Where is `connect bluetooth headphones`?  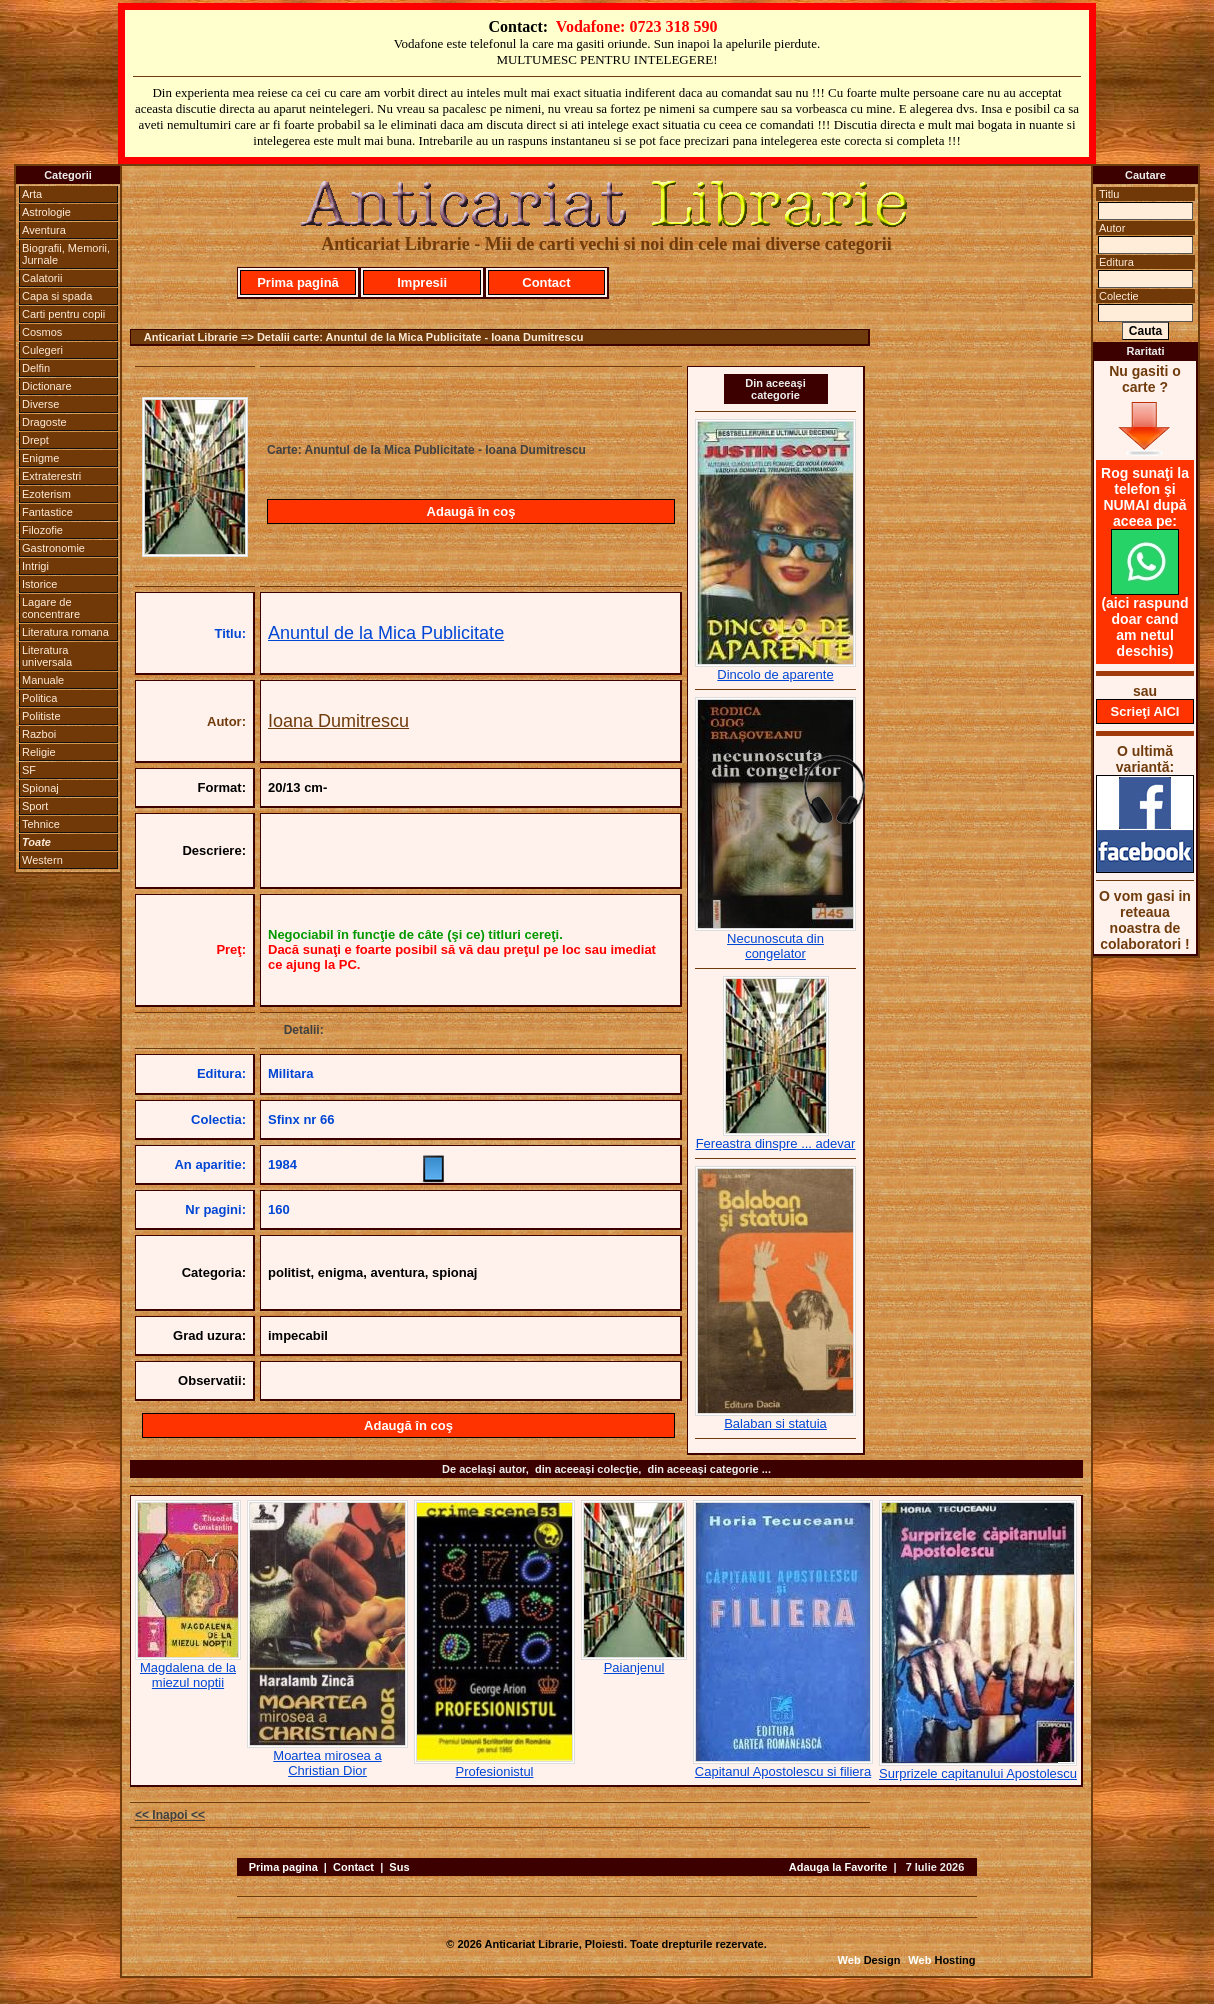
connect bluetooth headphones is located at coordinates (834, 789).